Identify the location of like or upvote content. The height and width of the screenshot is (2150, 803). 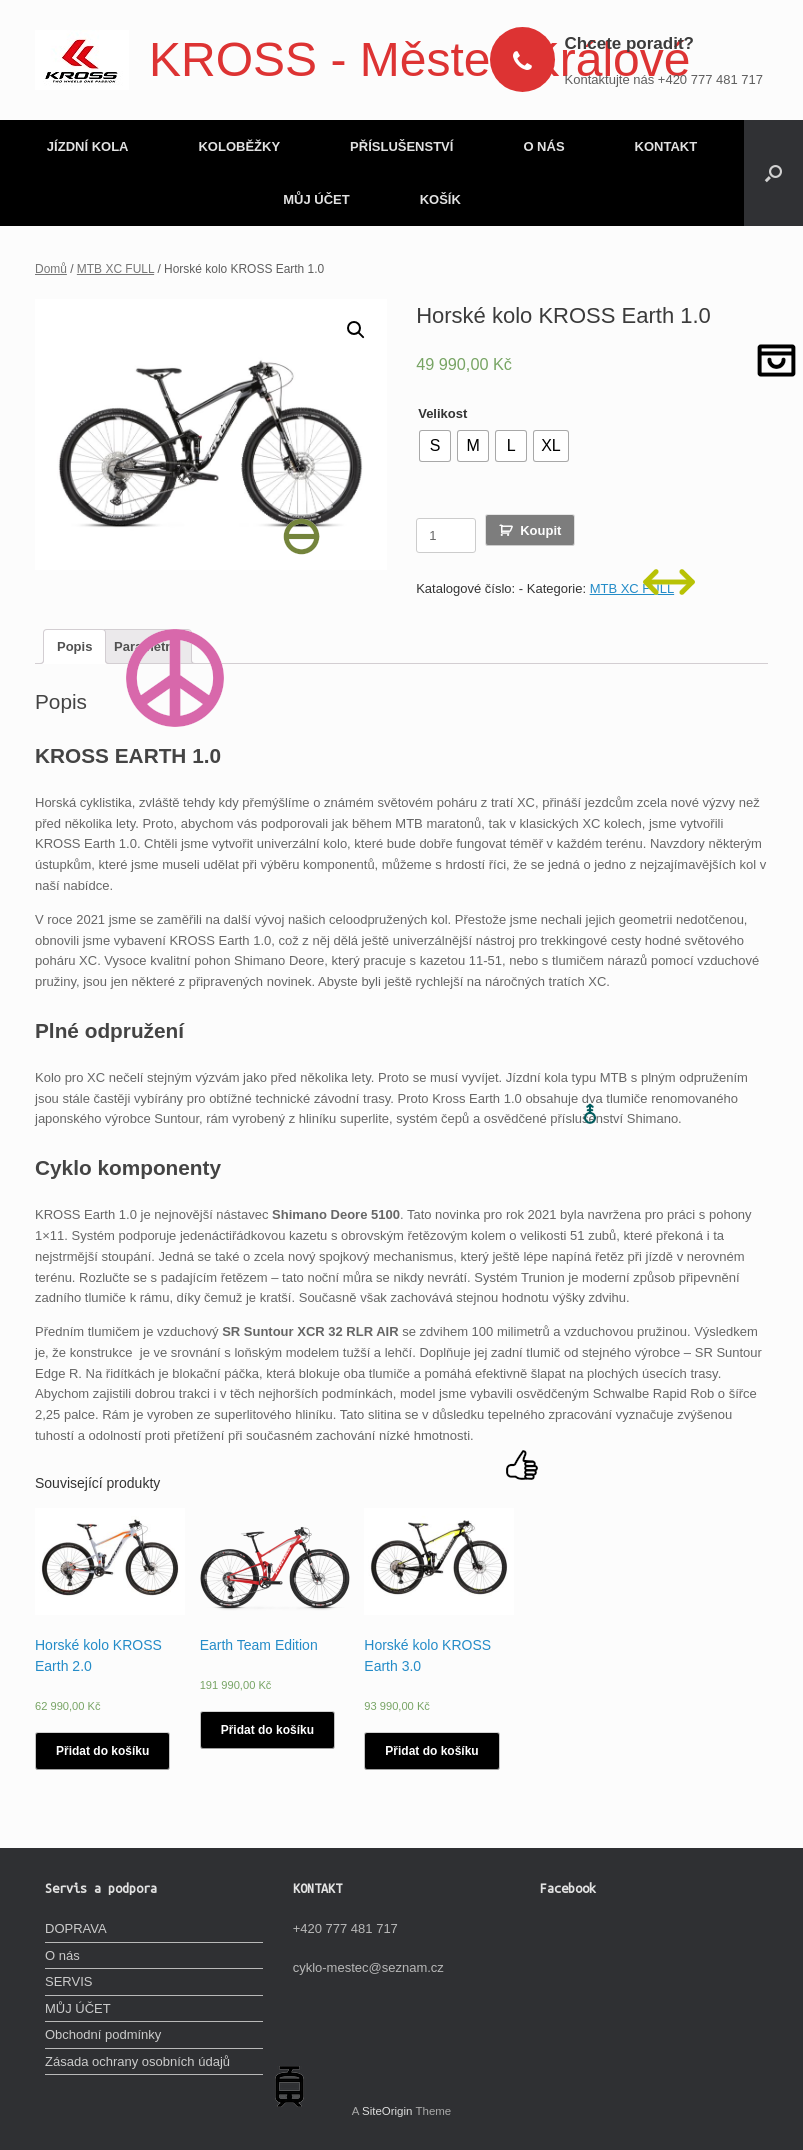
(522, 1465).